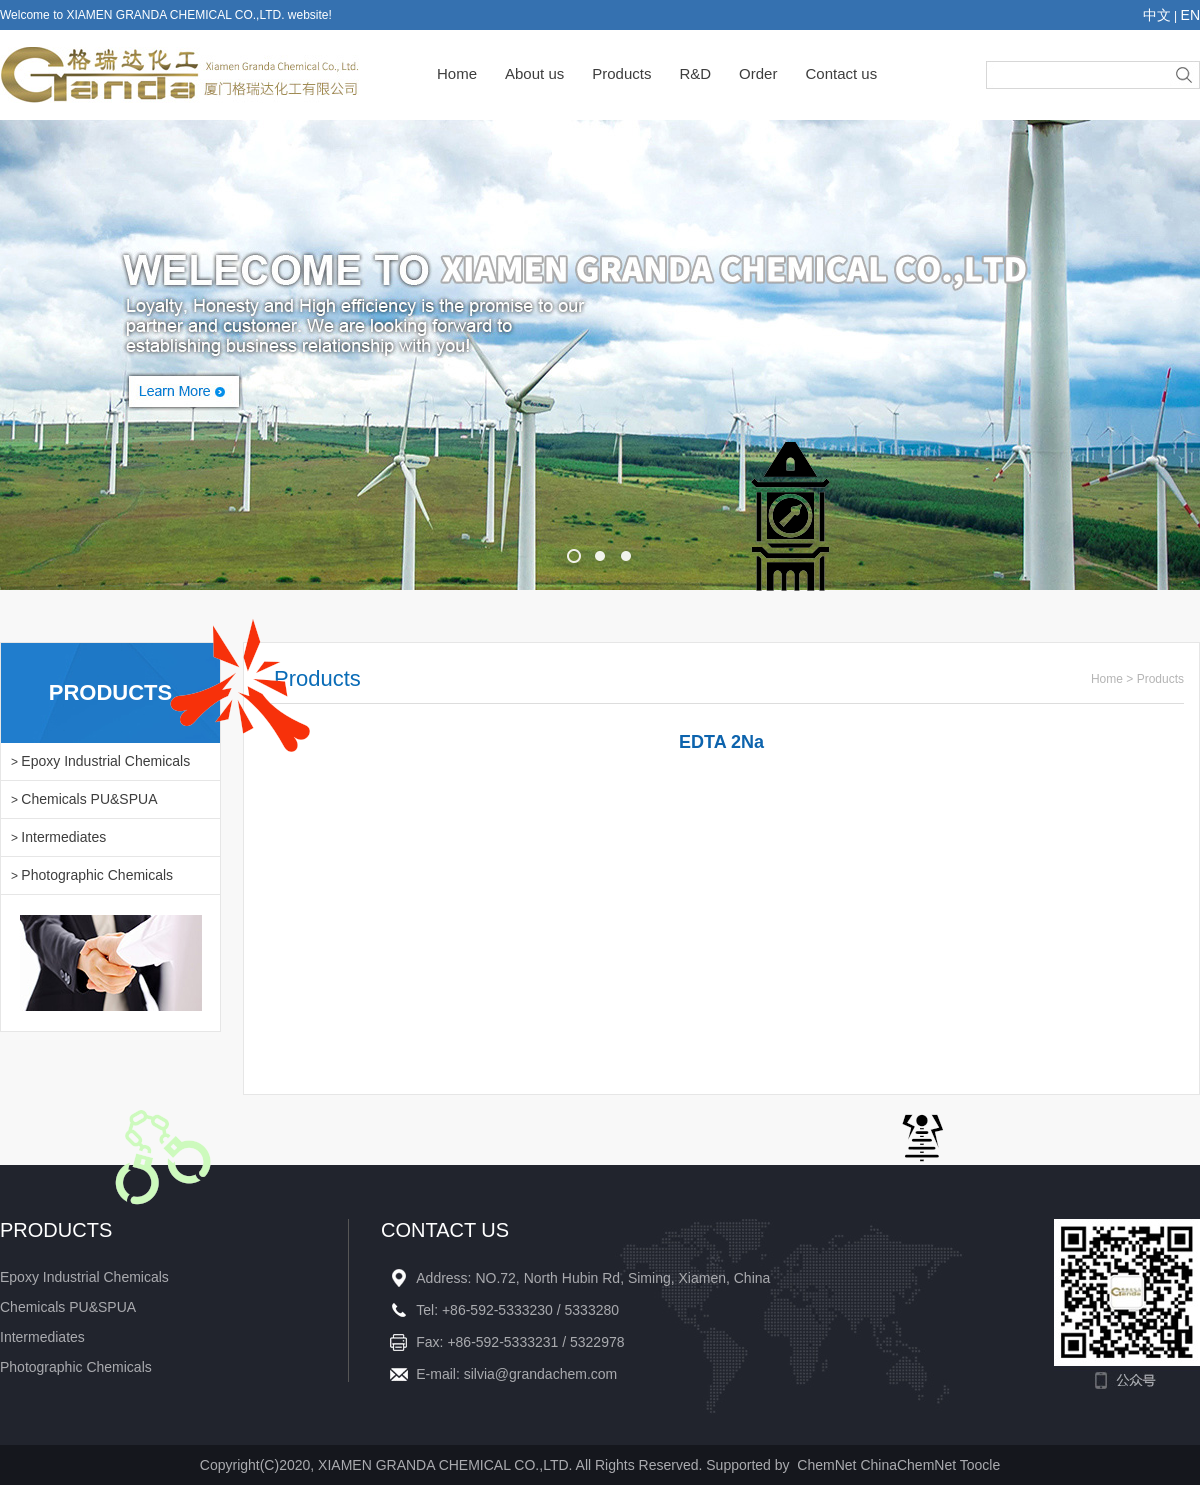 This screenshot has height=1485, width=1200. What do you see at coordinates (240, 686) in the screenshot?
I see `indicates a fracture or bone injury in a health app` at bounding box center [240, 686].